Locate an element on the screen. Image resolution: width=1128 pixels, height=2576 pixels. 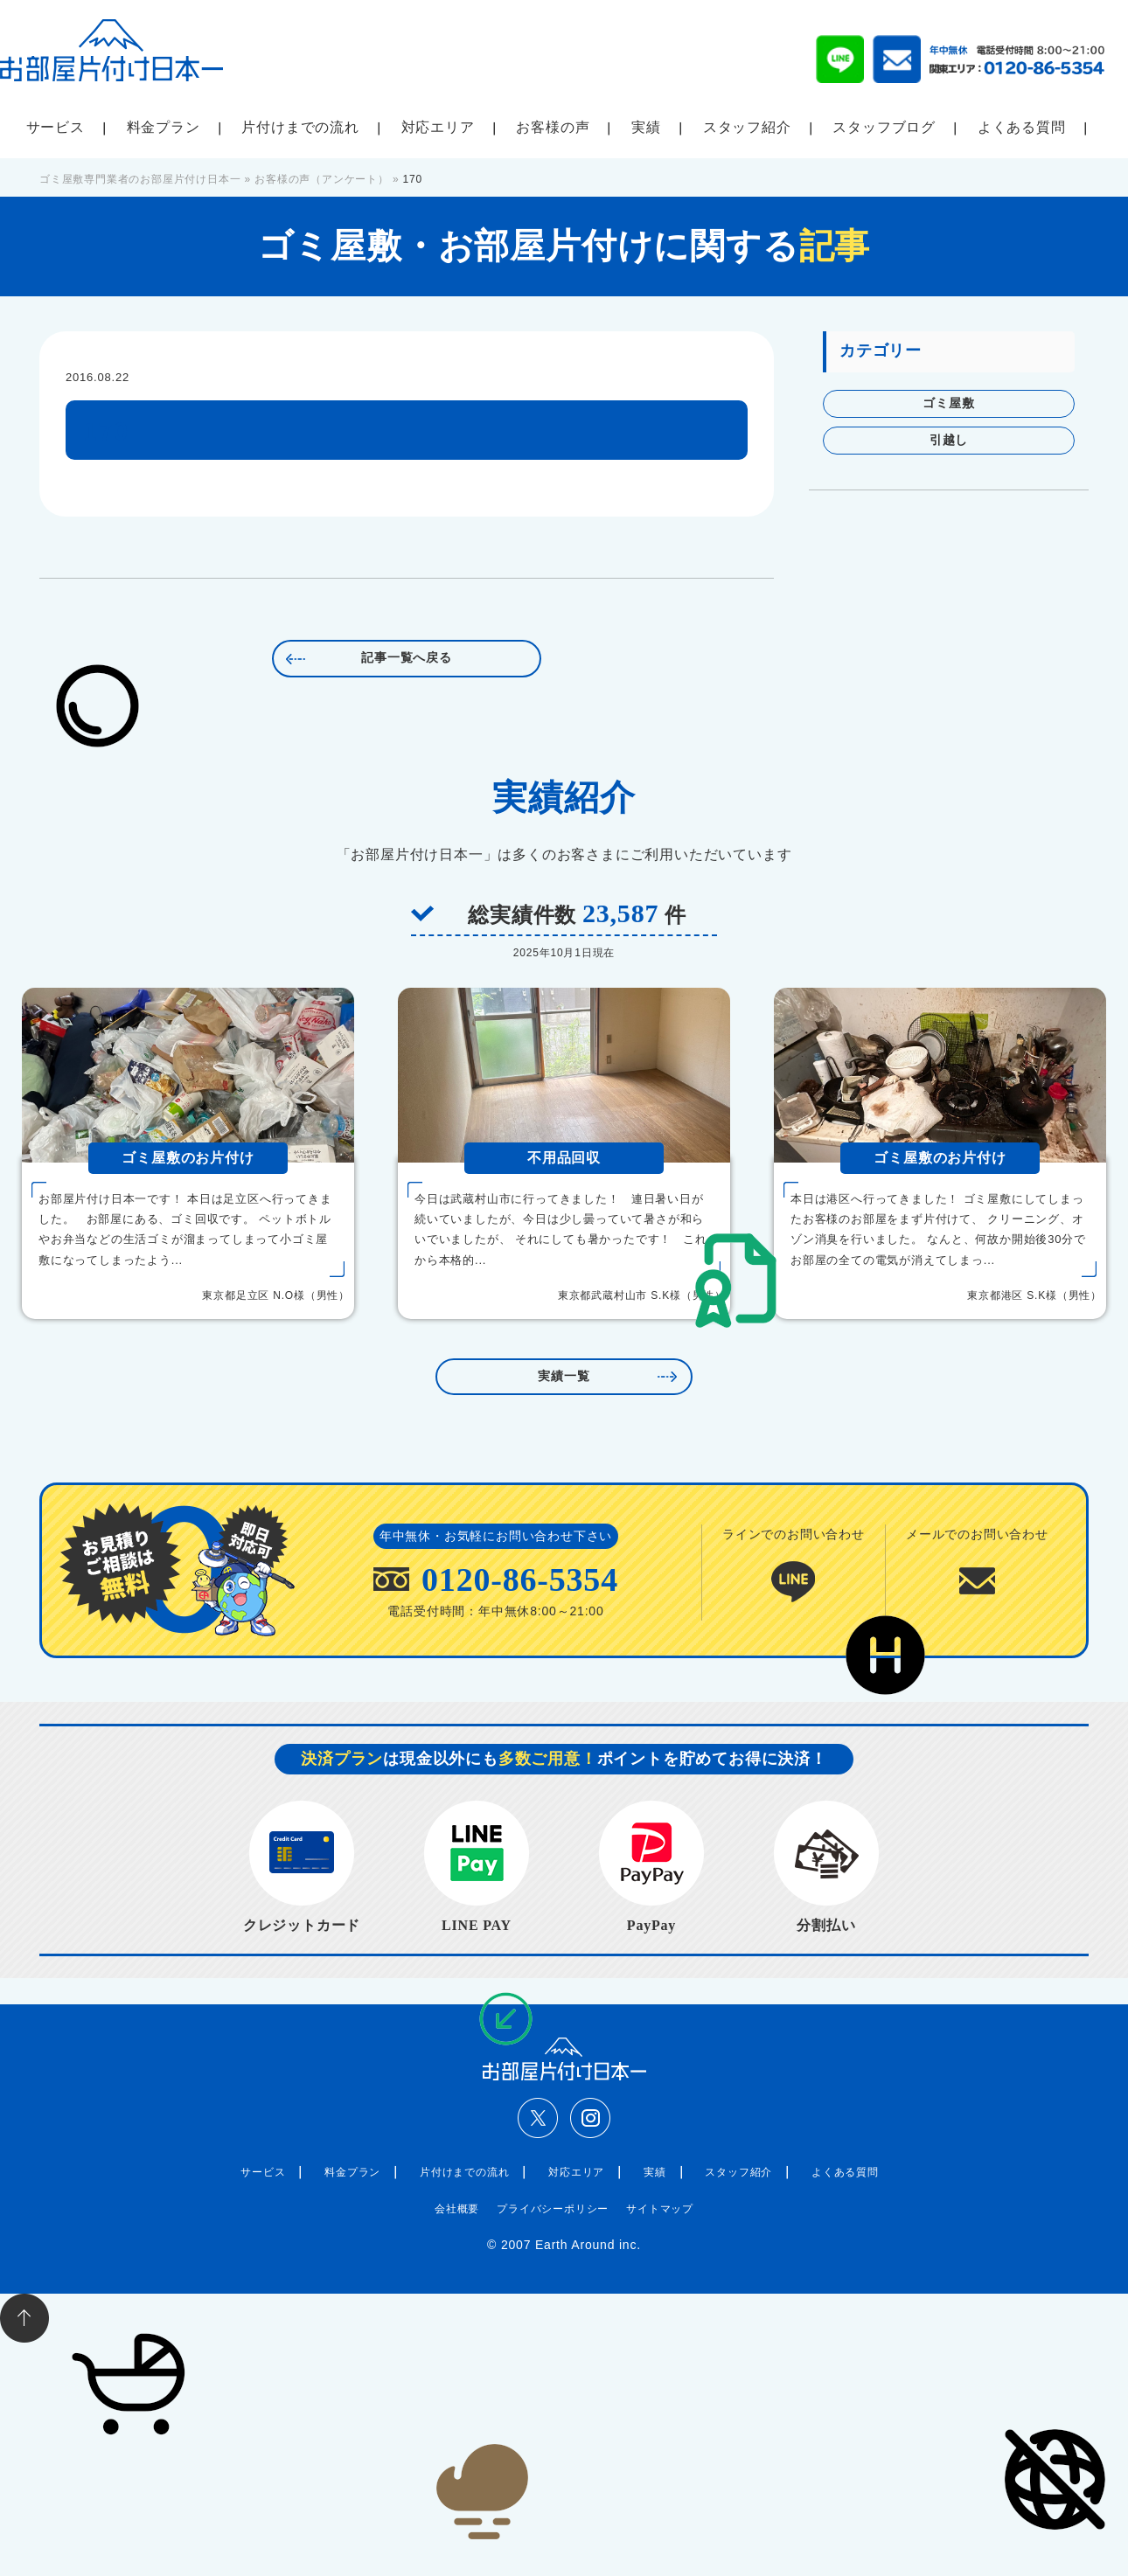
navigate to previous or lower-left content is located at coordinates (505, 2018).